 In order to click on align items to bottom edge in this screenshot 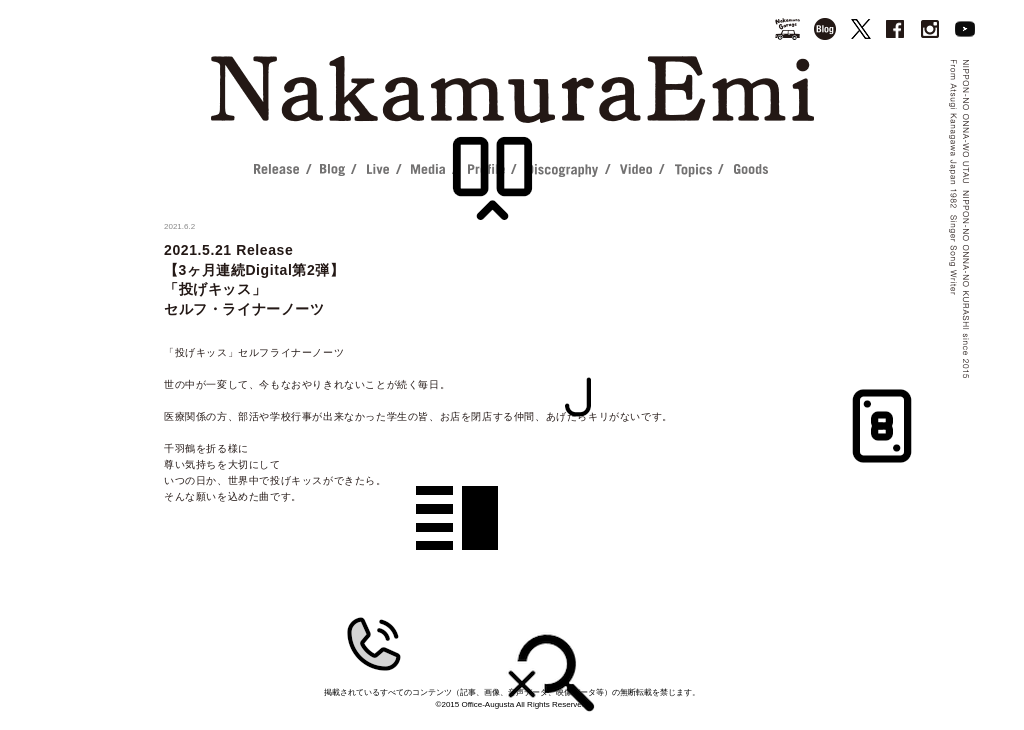, I will do `click(492, 176)`.